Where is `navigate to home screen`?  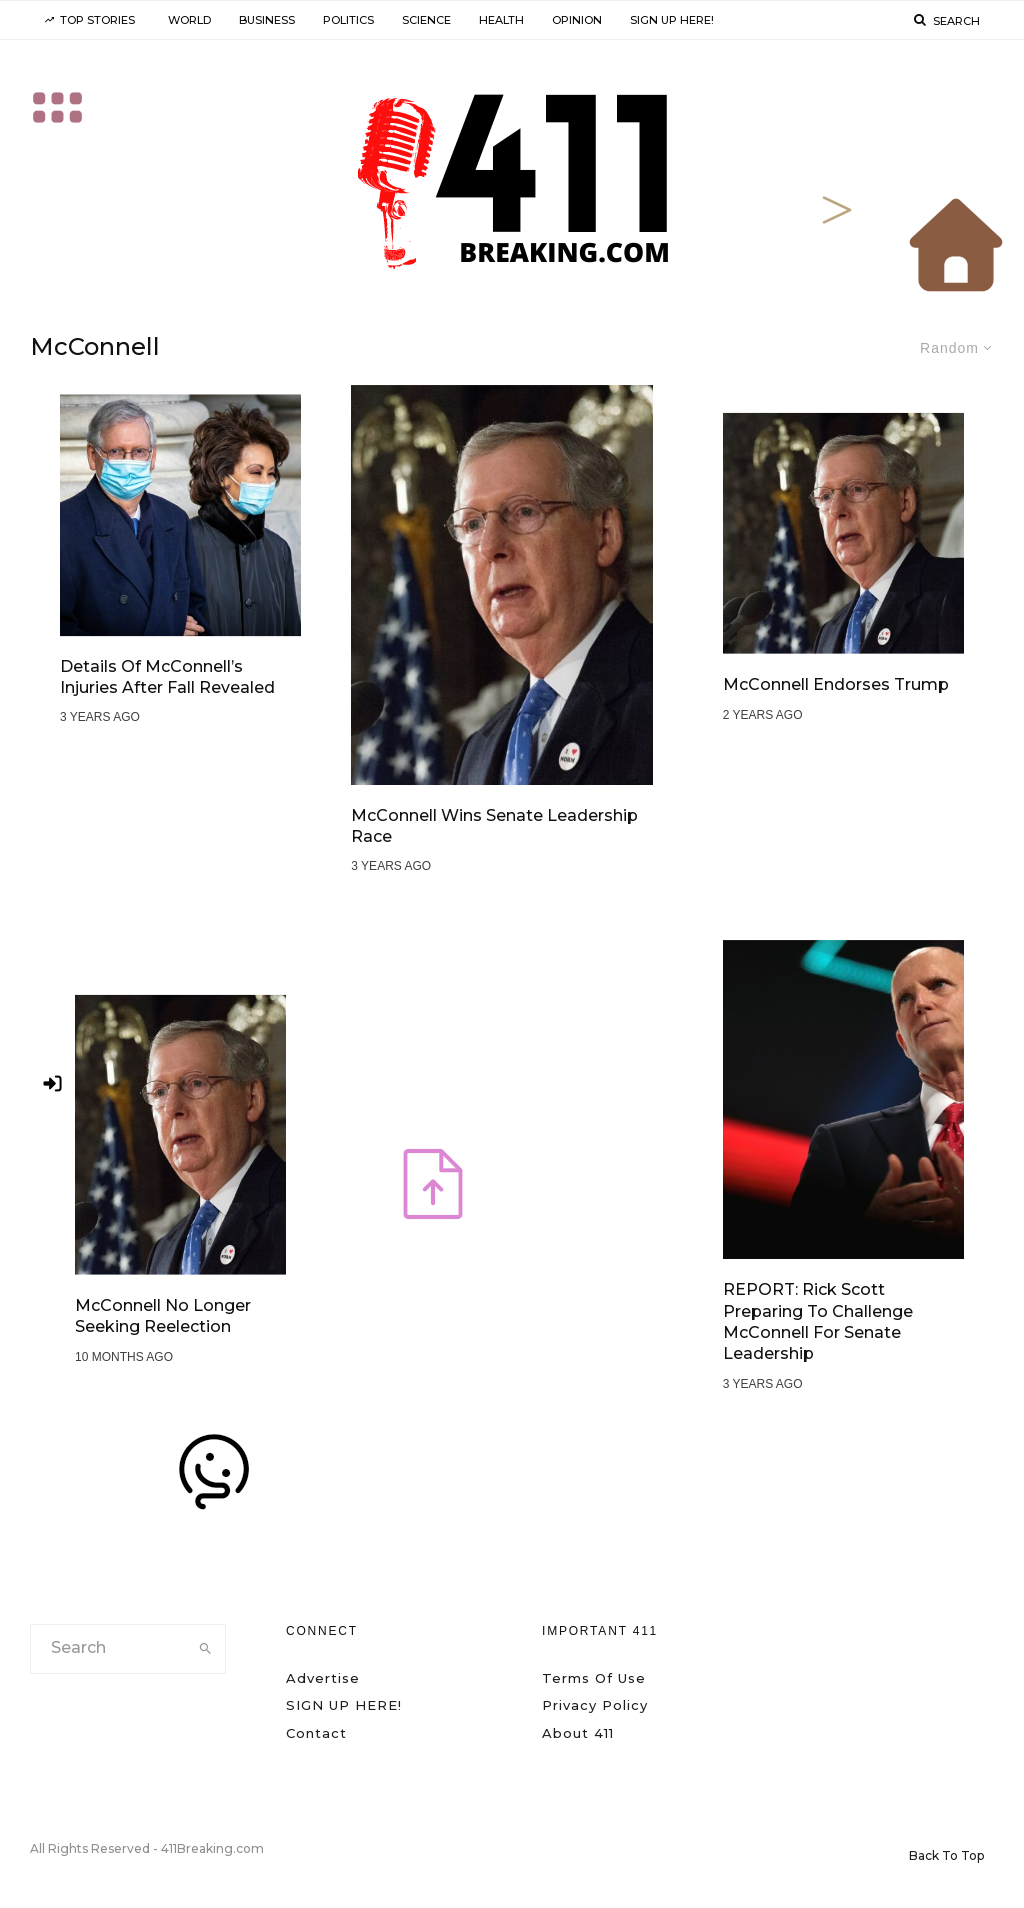 navigate to home screen is located at coordinates (956, 245).